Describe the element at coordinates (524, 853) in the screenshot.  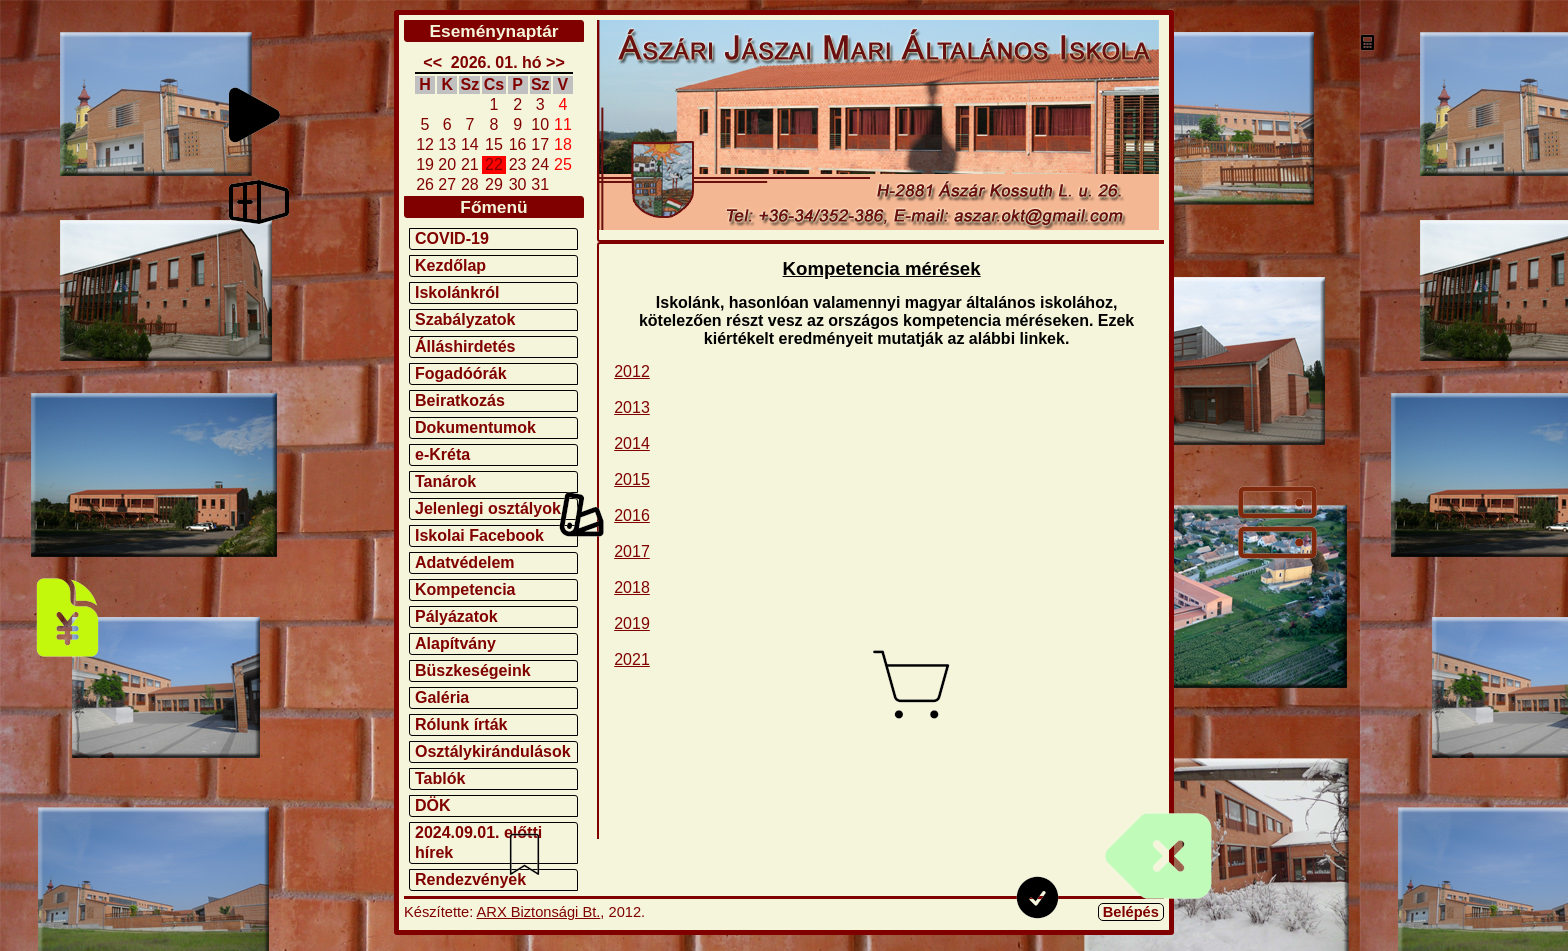
I see `save this item to bookmarks` at that location.